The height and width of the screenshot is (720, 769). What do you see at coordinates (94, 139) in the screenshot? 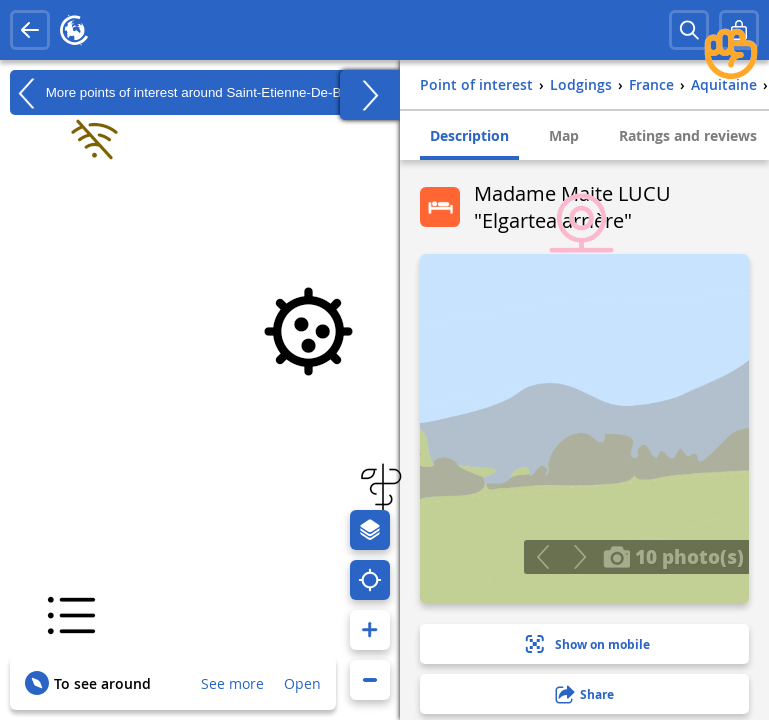
I see `indicates no wifi connection available` at bounding box center [94, 139].